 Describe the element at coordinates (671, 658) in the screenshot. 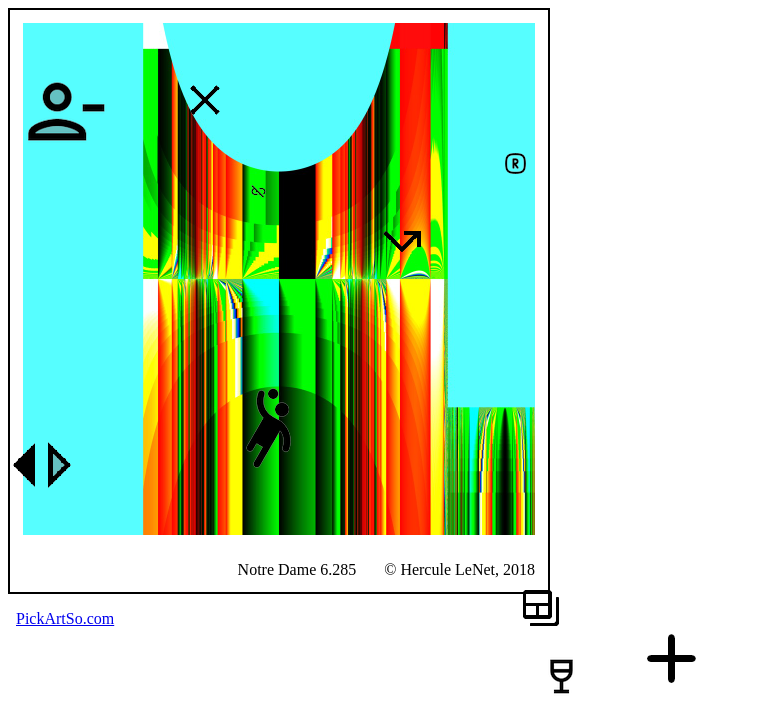

I see `add a new item` at that location.